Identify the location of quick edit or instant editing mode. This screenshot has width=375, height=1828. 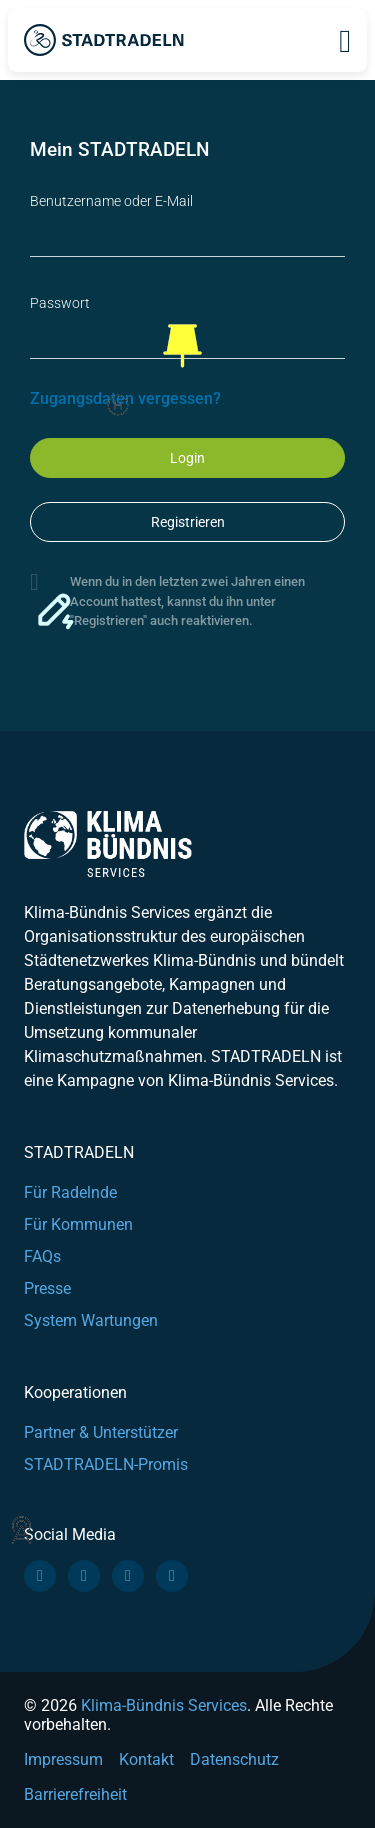
(55, 609).